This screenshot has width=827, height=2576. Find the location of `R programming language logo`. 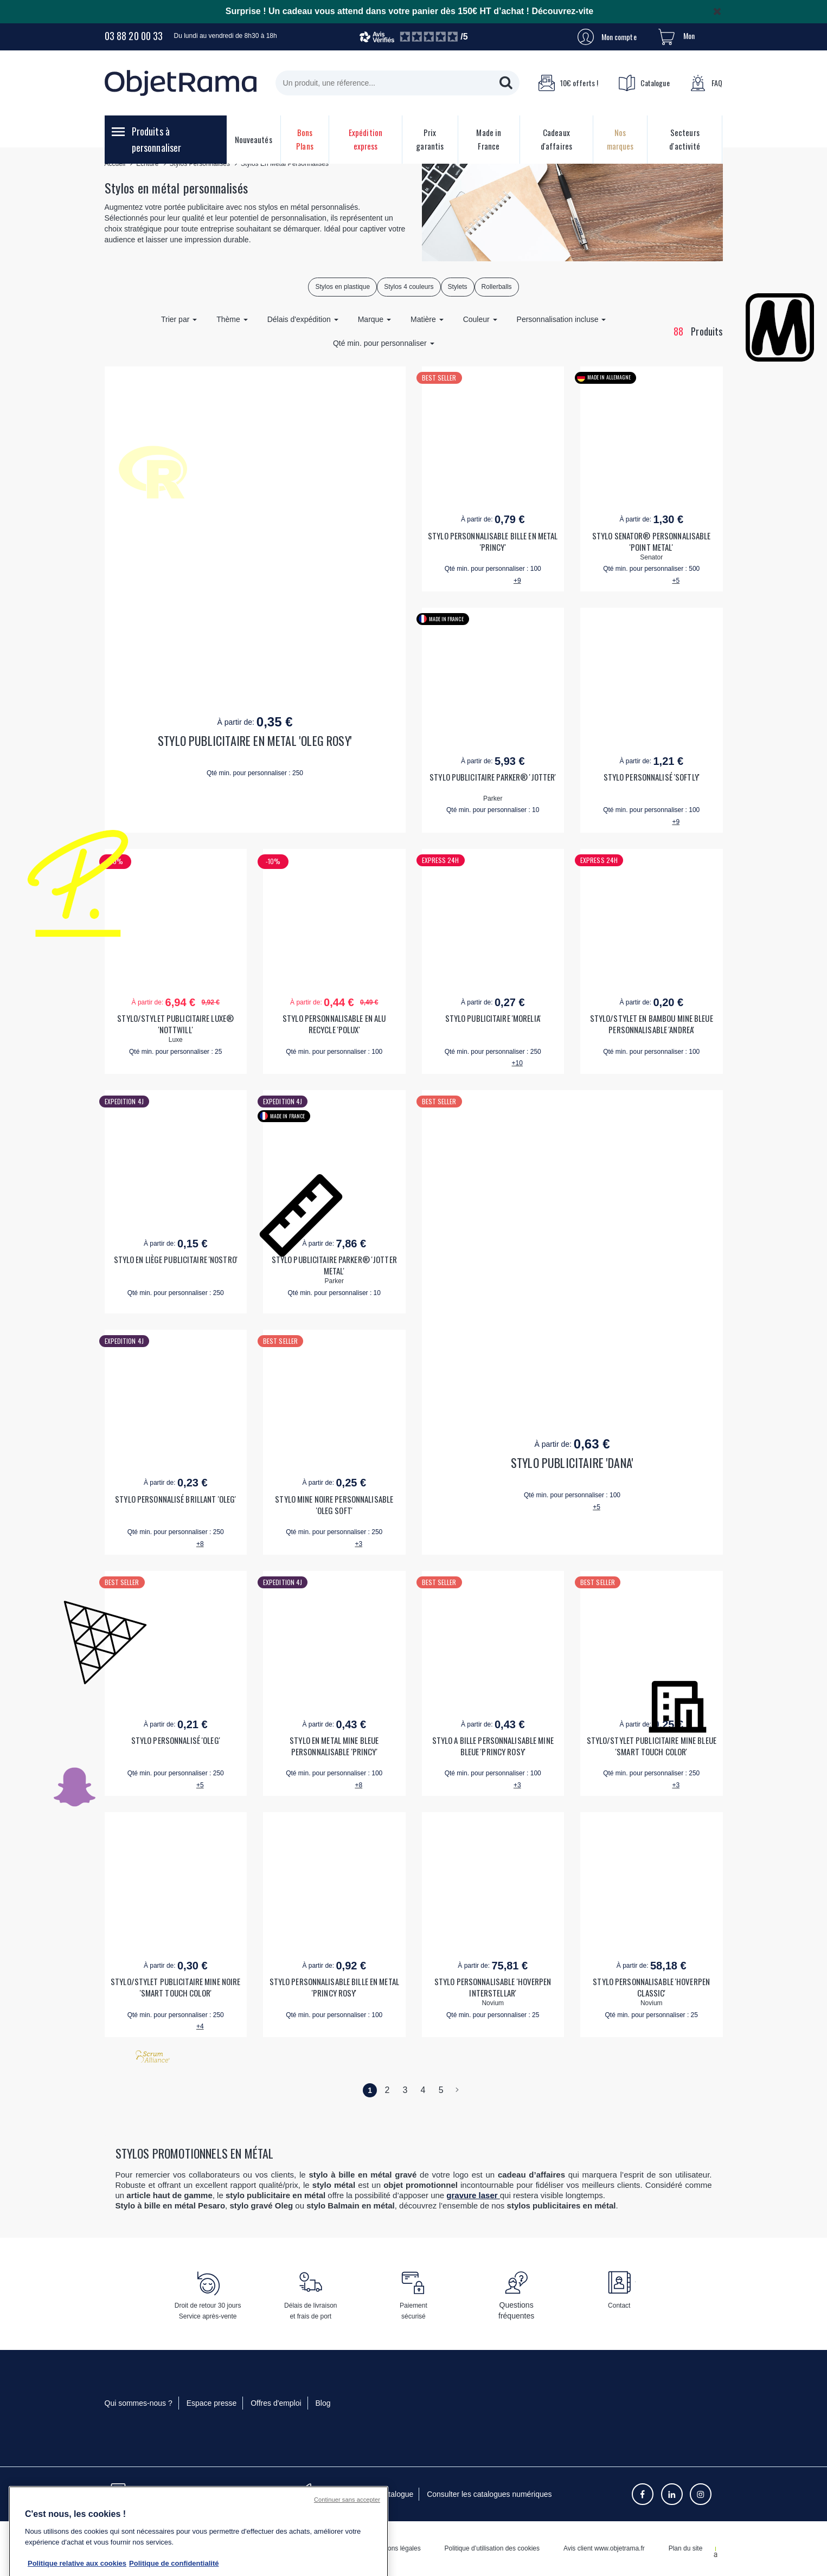

R programming language logo is located at coordinates (153, 472).